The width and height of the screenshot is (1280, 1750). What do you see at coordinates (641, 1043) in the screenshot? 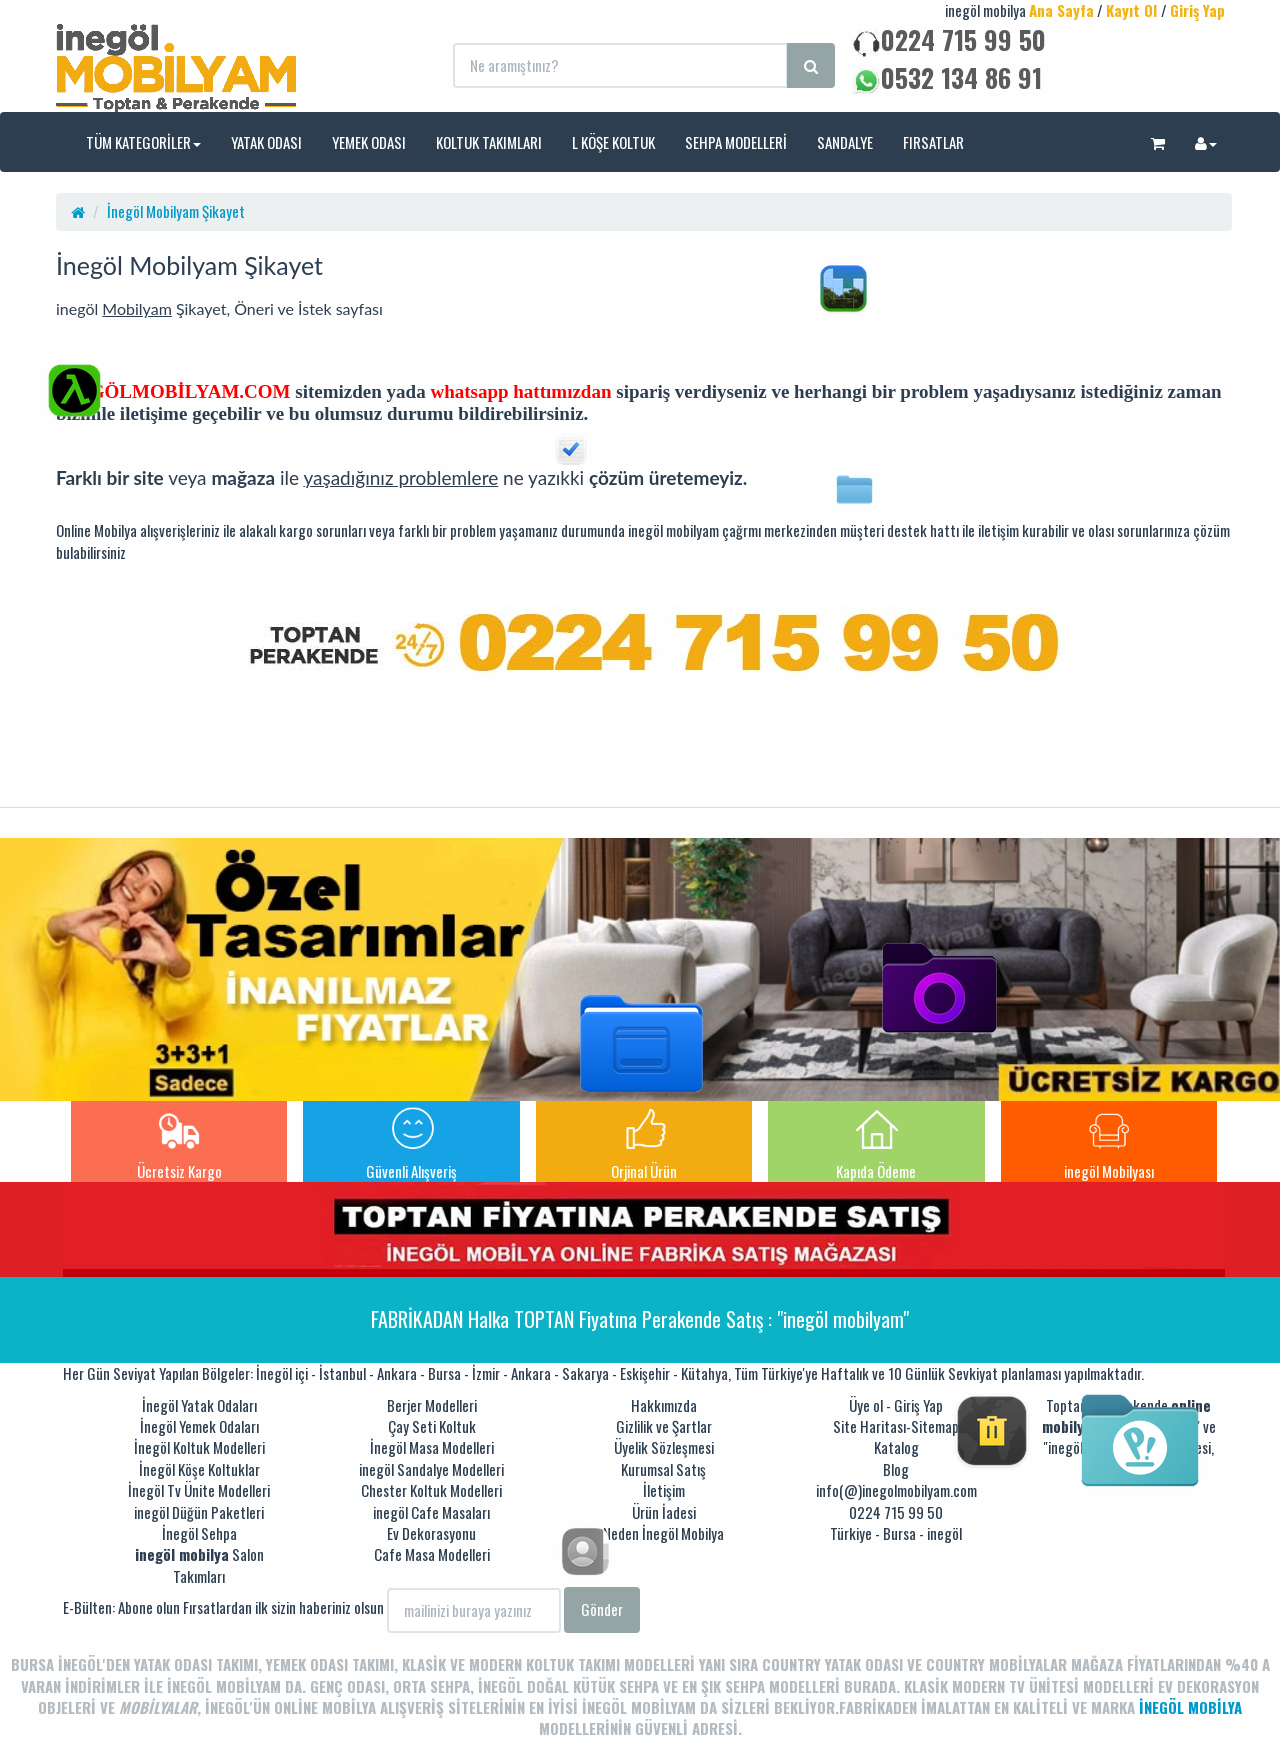
I see `open desktop folder` at bounding box center [641, 1043].